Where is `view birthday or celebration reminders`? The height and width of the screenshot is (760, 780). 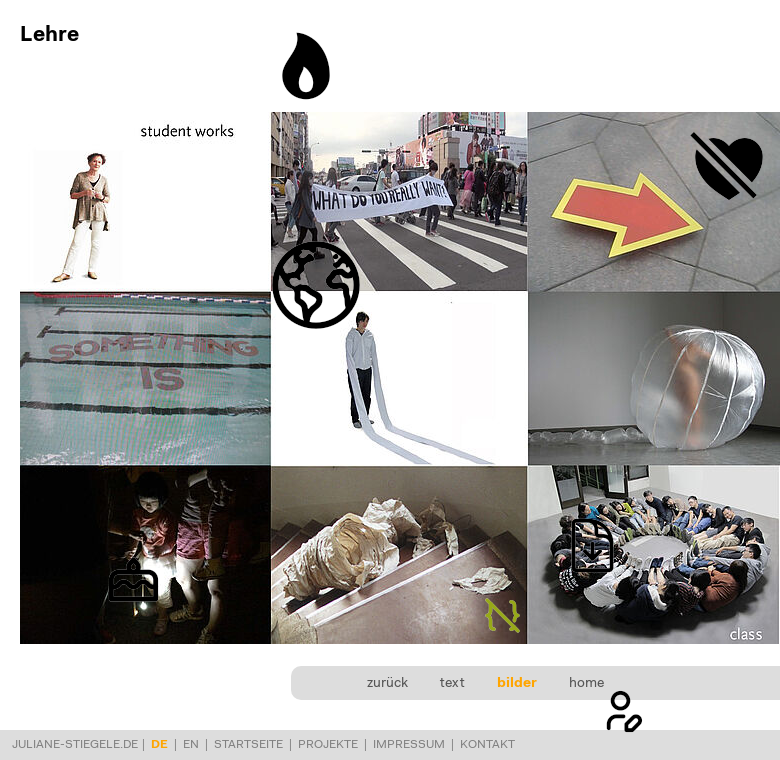
view birthday or celebration reminders is located at coordinates (133, 579).